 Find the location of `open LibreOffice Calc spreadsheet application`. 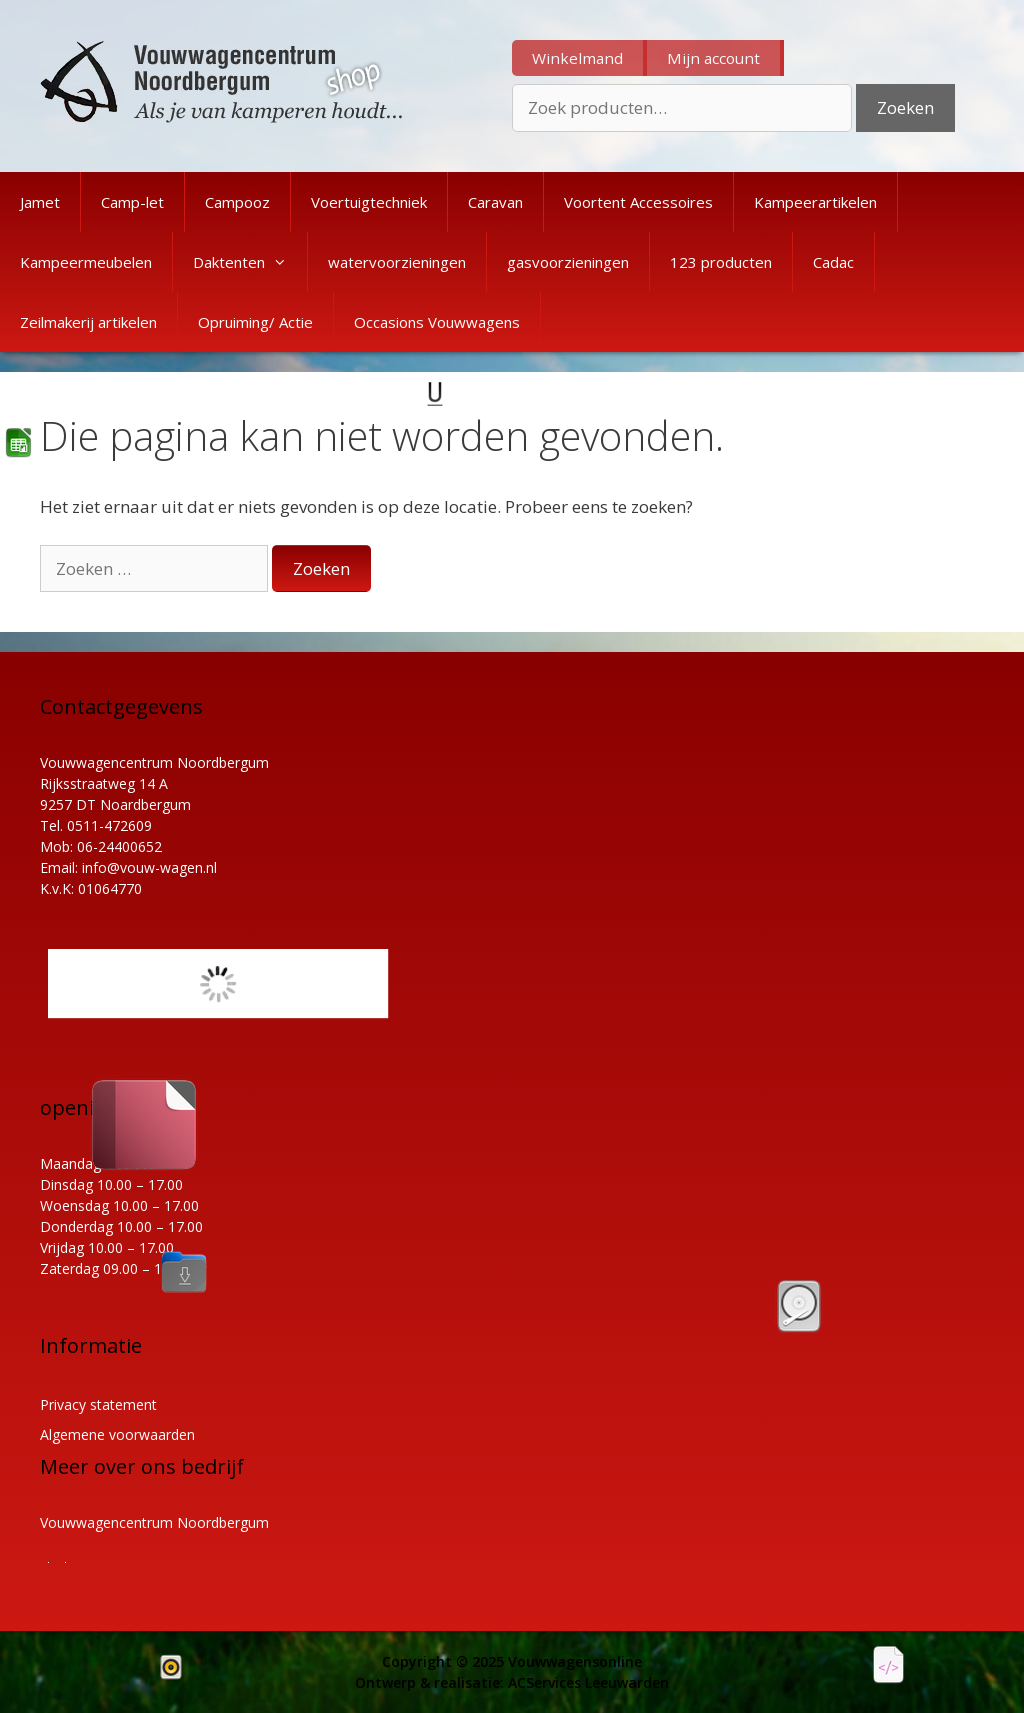

open LibreOffice Calc spreadsheet application is located at coordinates (18, 442).